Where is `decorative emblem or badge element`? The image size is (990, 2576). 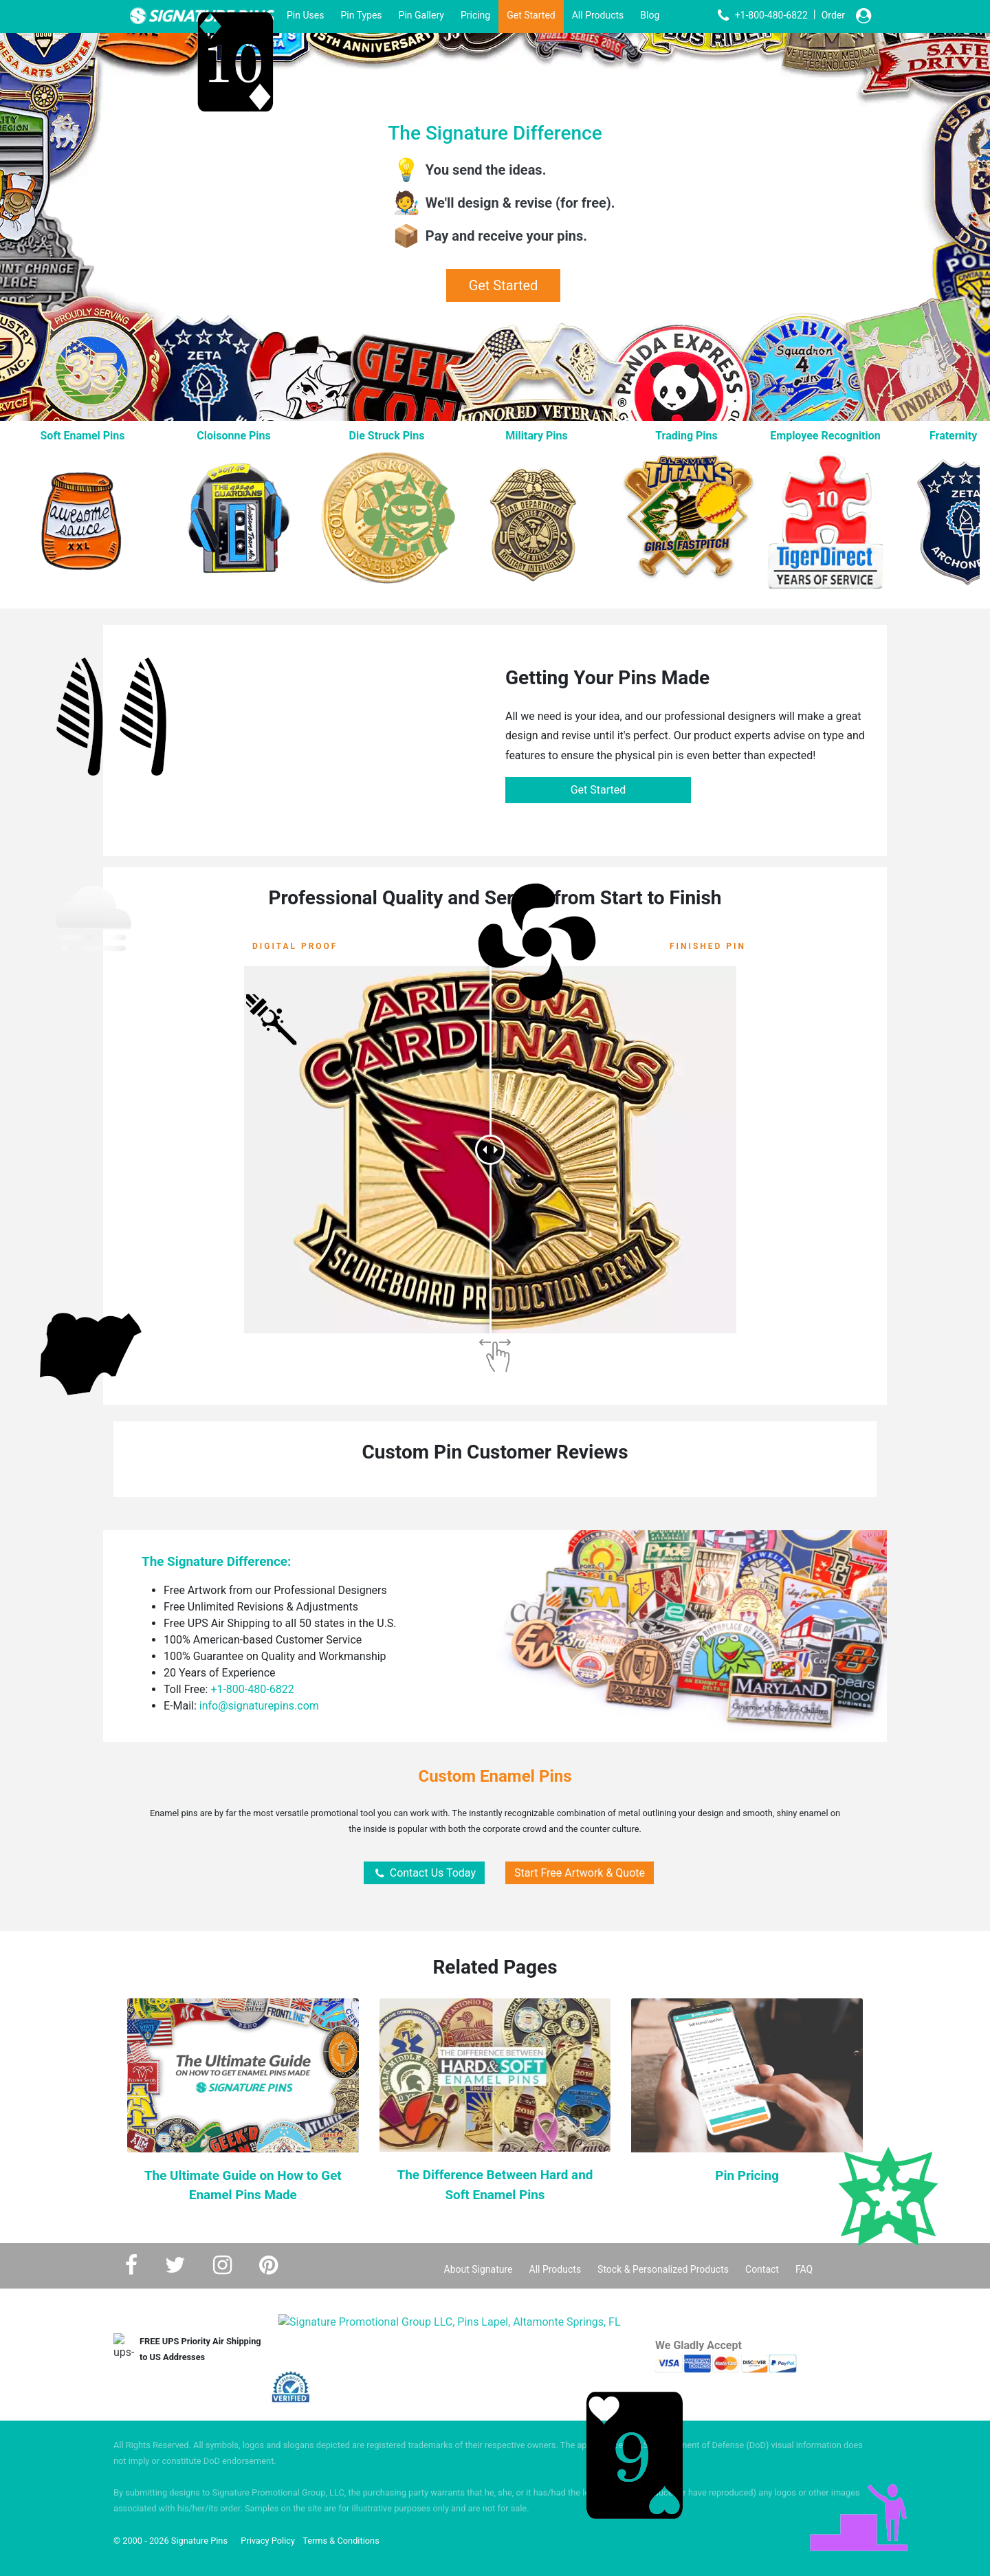 decorative emblem or badge element is located at coordinates (888, 2196).